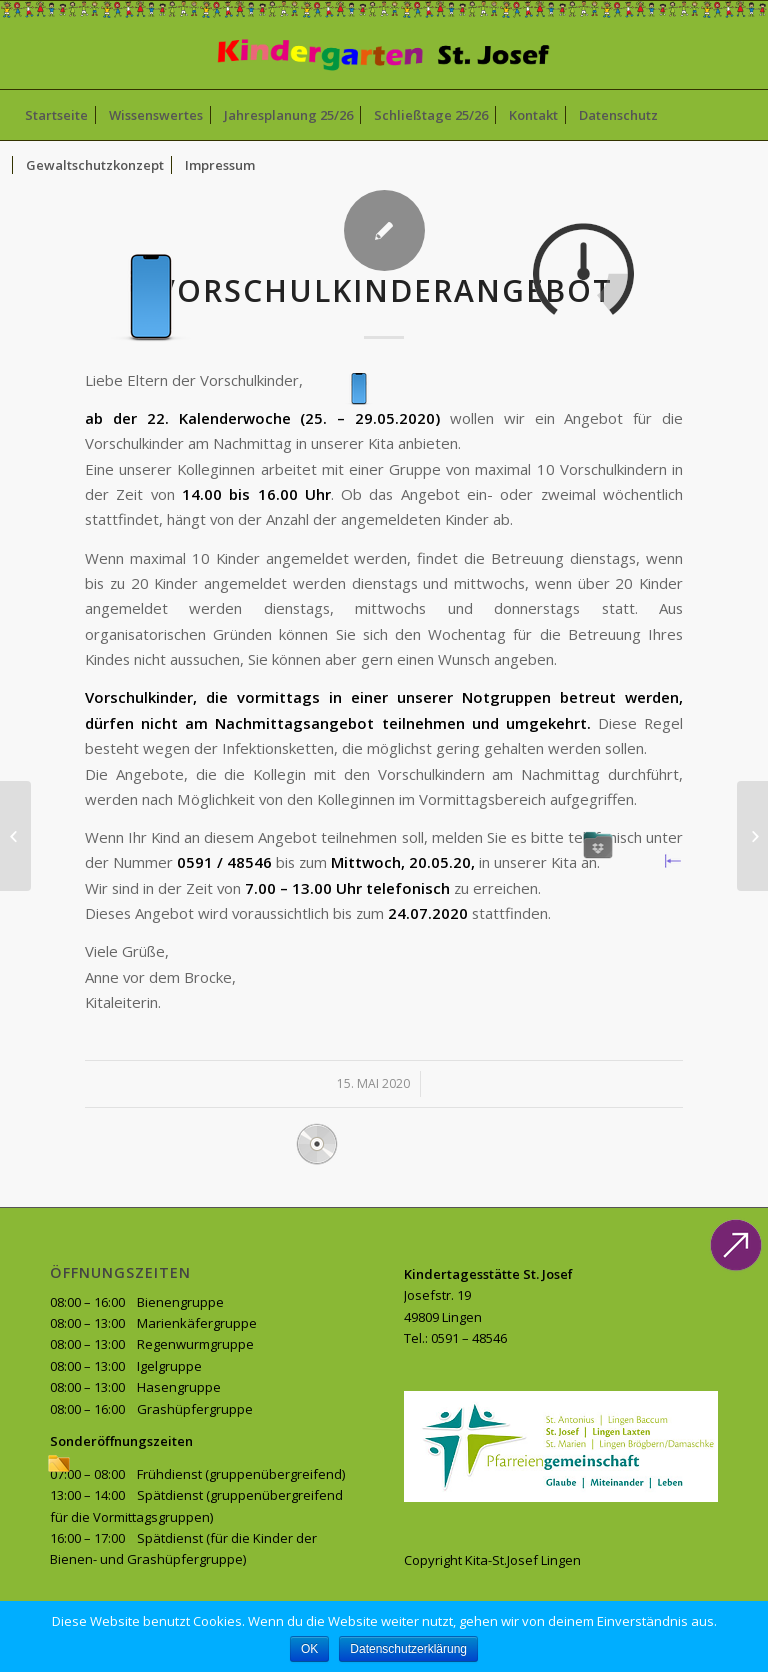 This screenshot has width=768, height=1672. I want to click on iPhone 12 Pro Max device icon, so click(359, 389).